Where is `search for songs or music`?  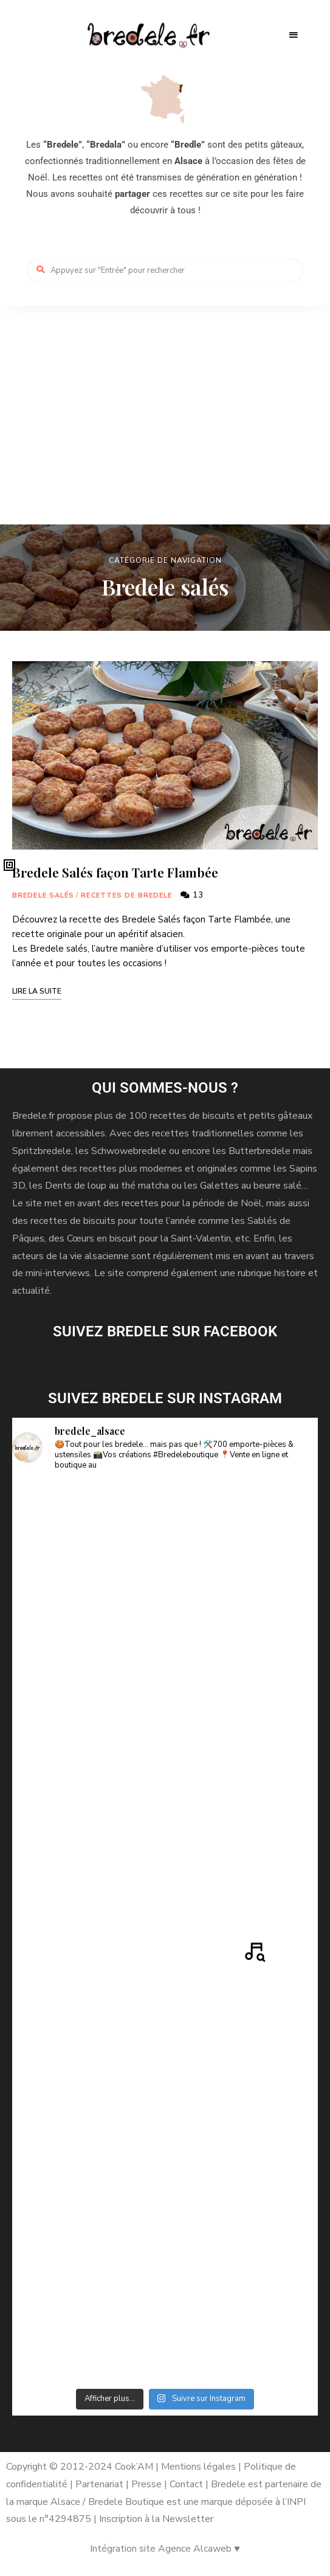 search for songs or music is located at coordinates (255, 1951).